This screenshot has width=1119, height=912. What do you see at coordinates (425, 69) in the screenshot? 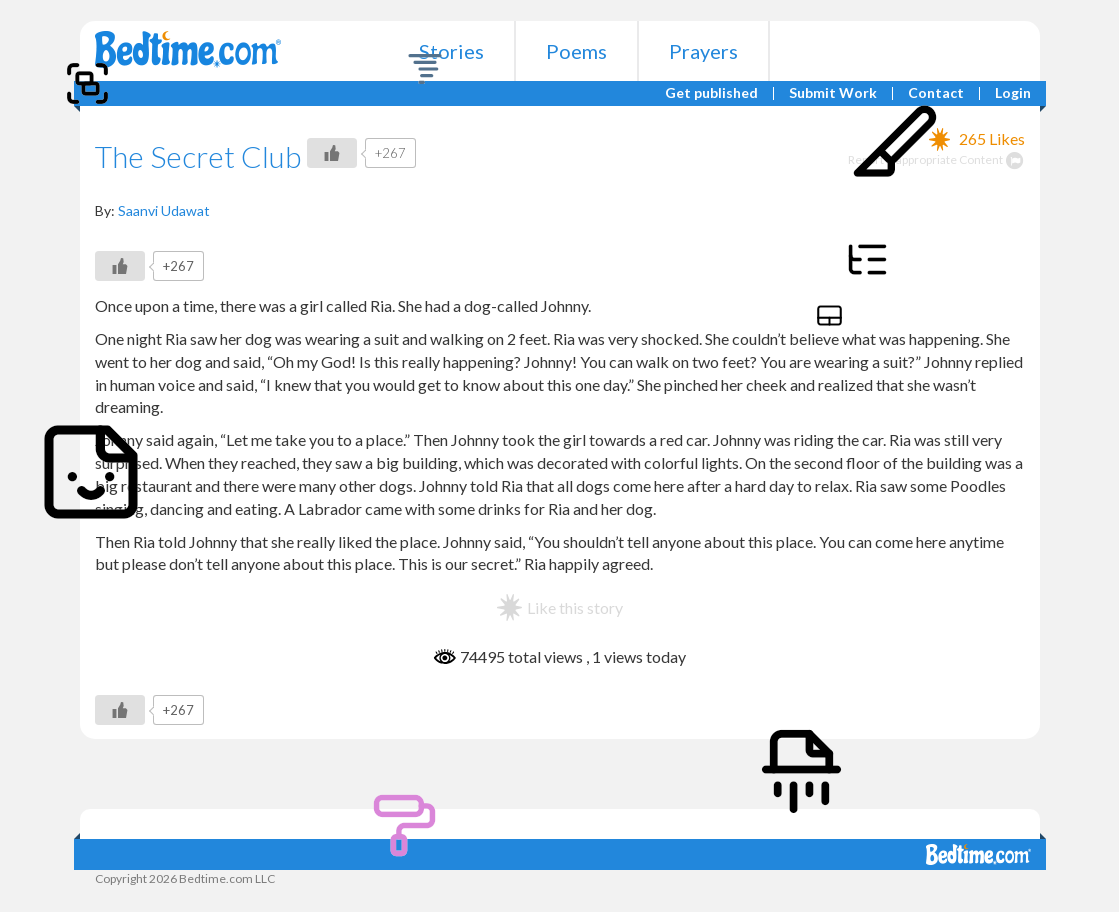
I see `indicates tornado warning or severe weather alert` at bounding box center [425, 69].